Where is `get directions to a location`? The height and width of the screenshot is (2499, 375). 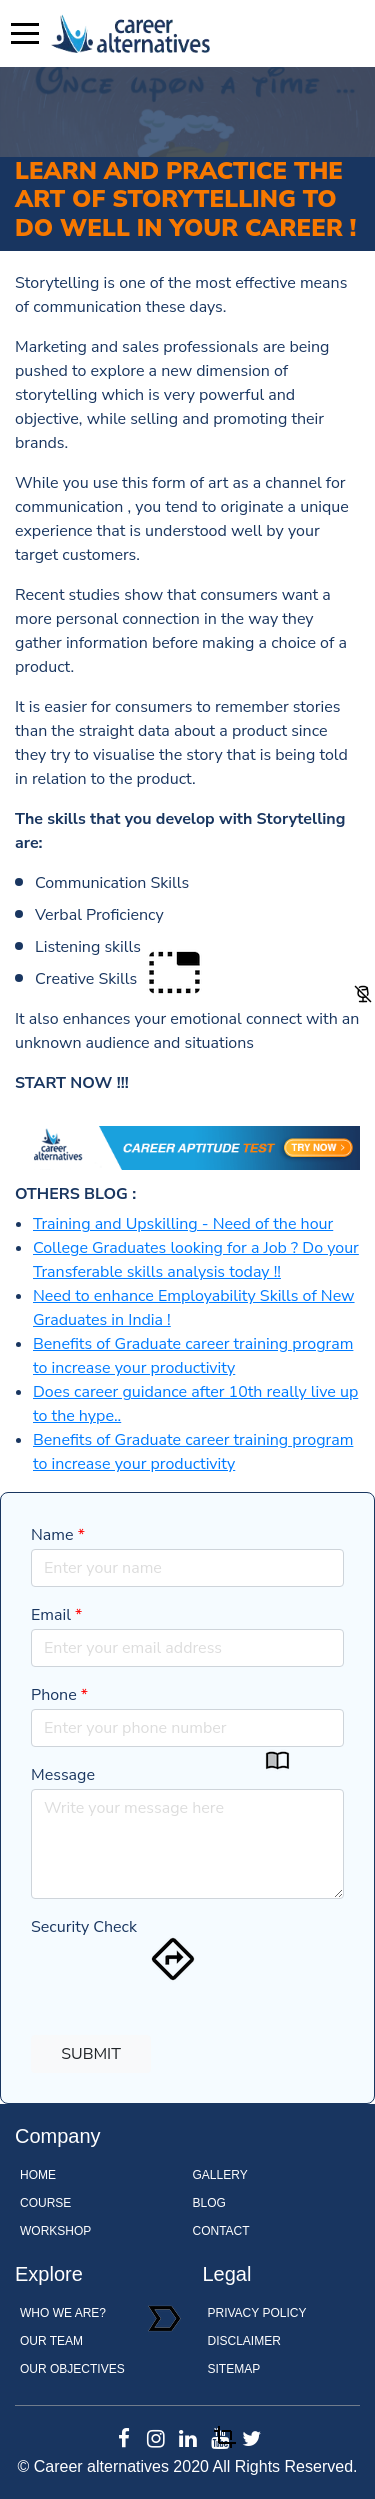 get directions to a location is located at coordinates (173, 1959).